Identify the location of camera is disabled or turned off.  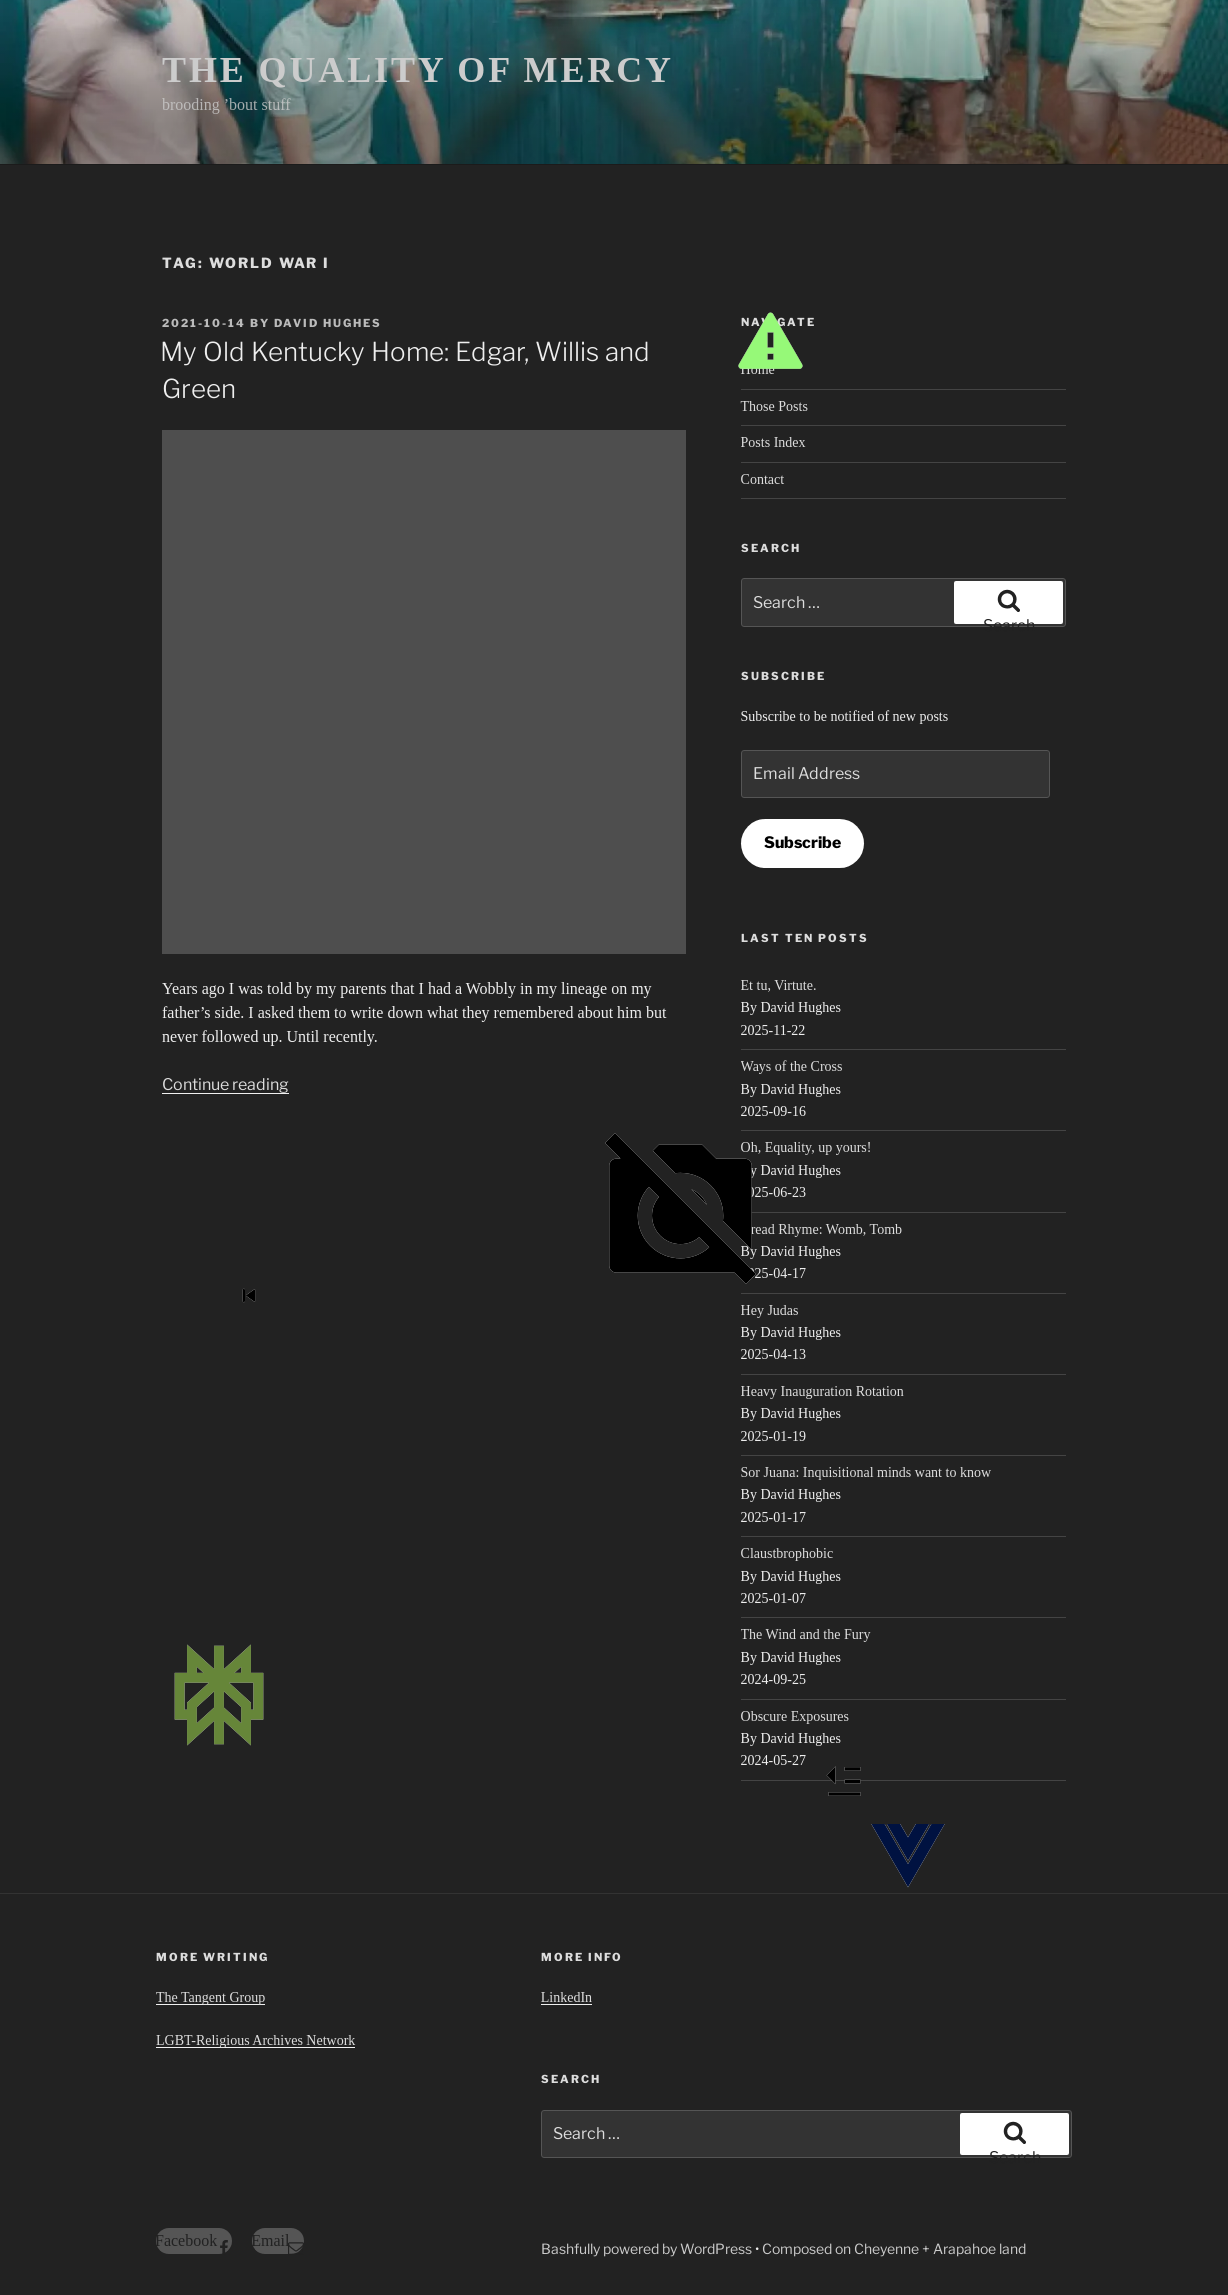
(680, 1208).